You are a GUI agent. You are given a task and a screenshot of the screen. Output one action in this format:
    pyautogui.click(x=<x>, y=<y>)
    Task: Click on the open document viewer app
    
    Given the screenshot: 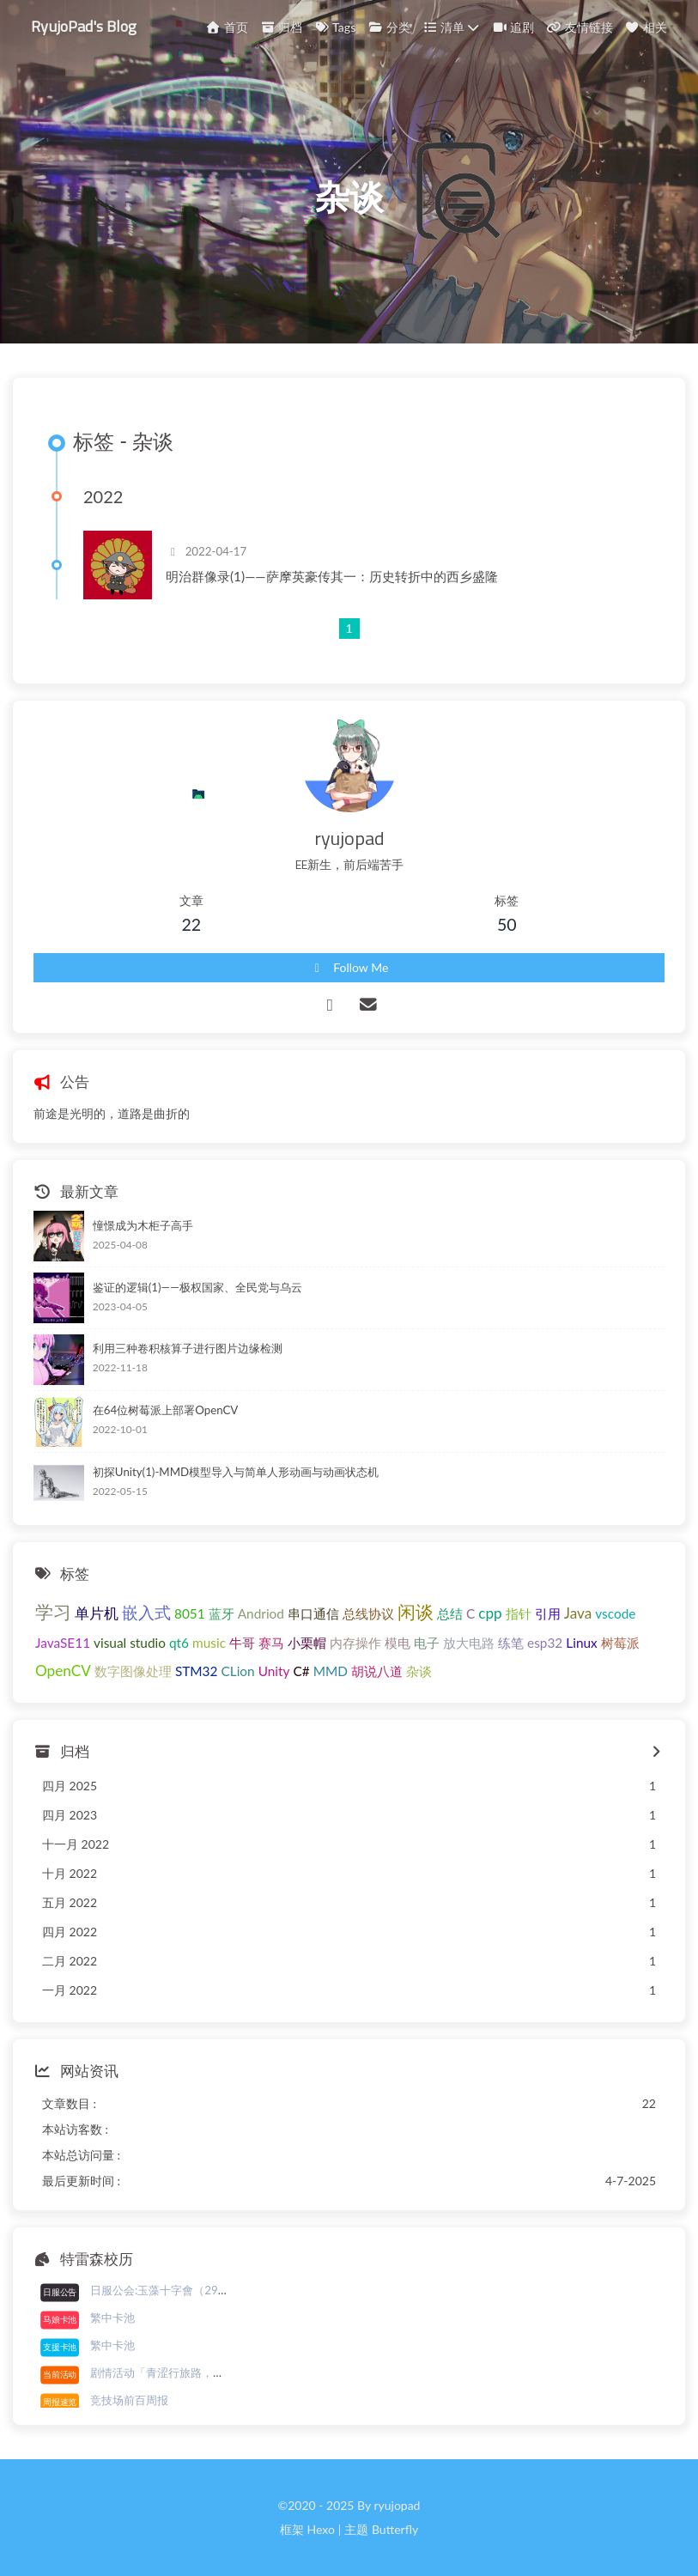 What is the action you would take?
    pyautogui.click(x=458, y=191)
    